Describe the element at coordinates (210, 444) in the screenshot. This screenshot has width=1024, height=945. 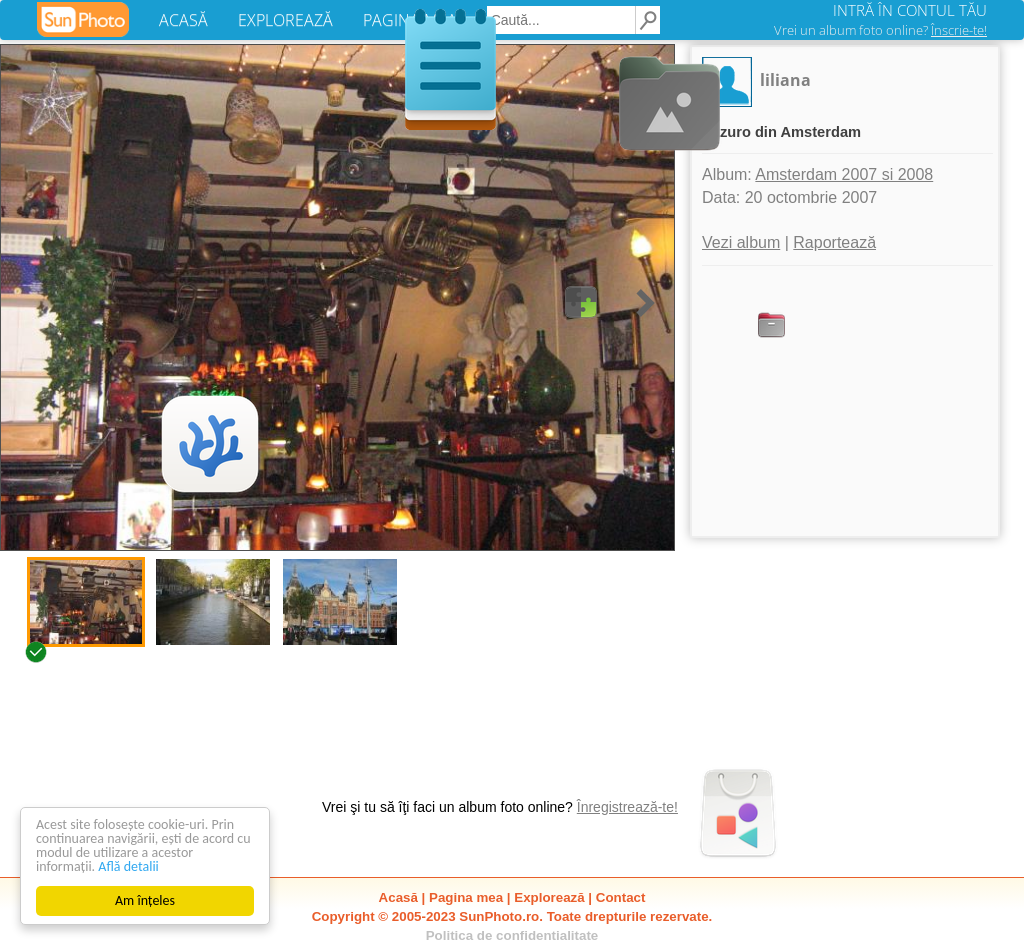
I see `open vscodium code editor` at that location.